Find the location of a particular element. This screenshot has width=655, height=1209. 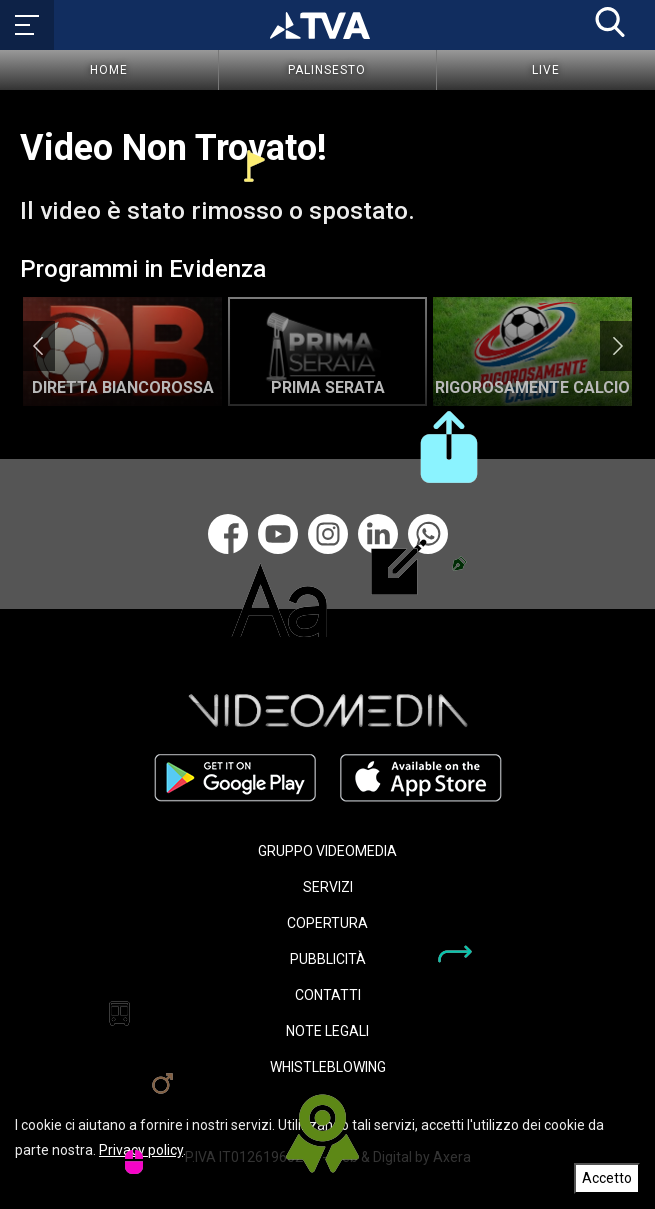

forward or share content is located at coordinates (455, 954).